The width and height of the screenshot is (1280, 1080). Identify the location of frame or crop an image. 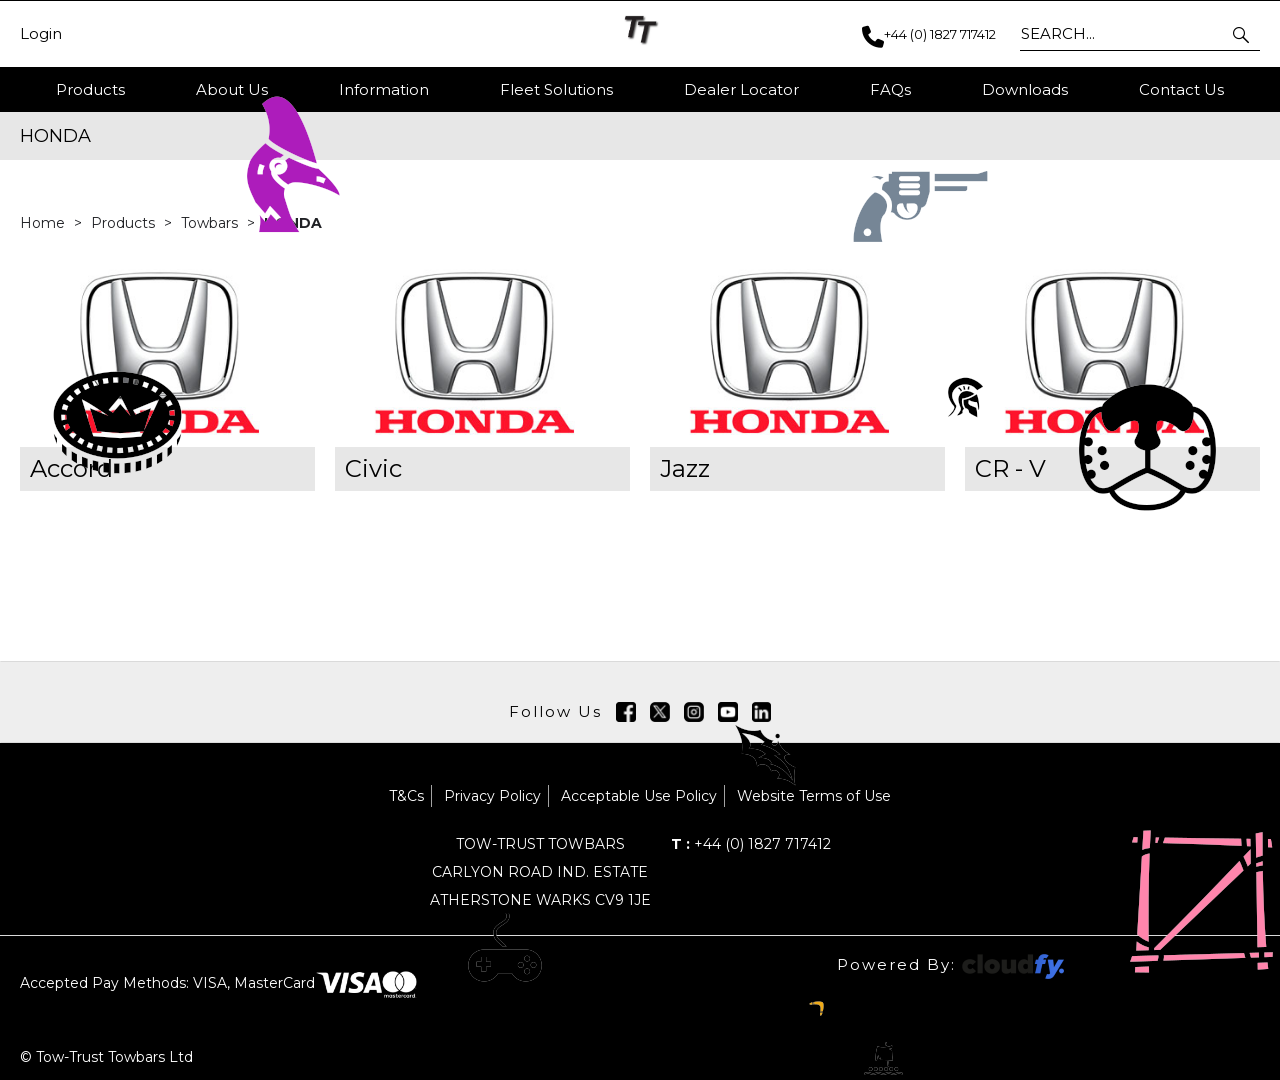
(1201, 901).